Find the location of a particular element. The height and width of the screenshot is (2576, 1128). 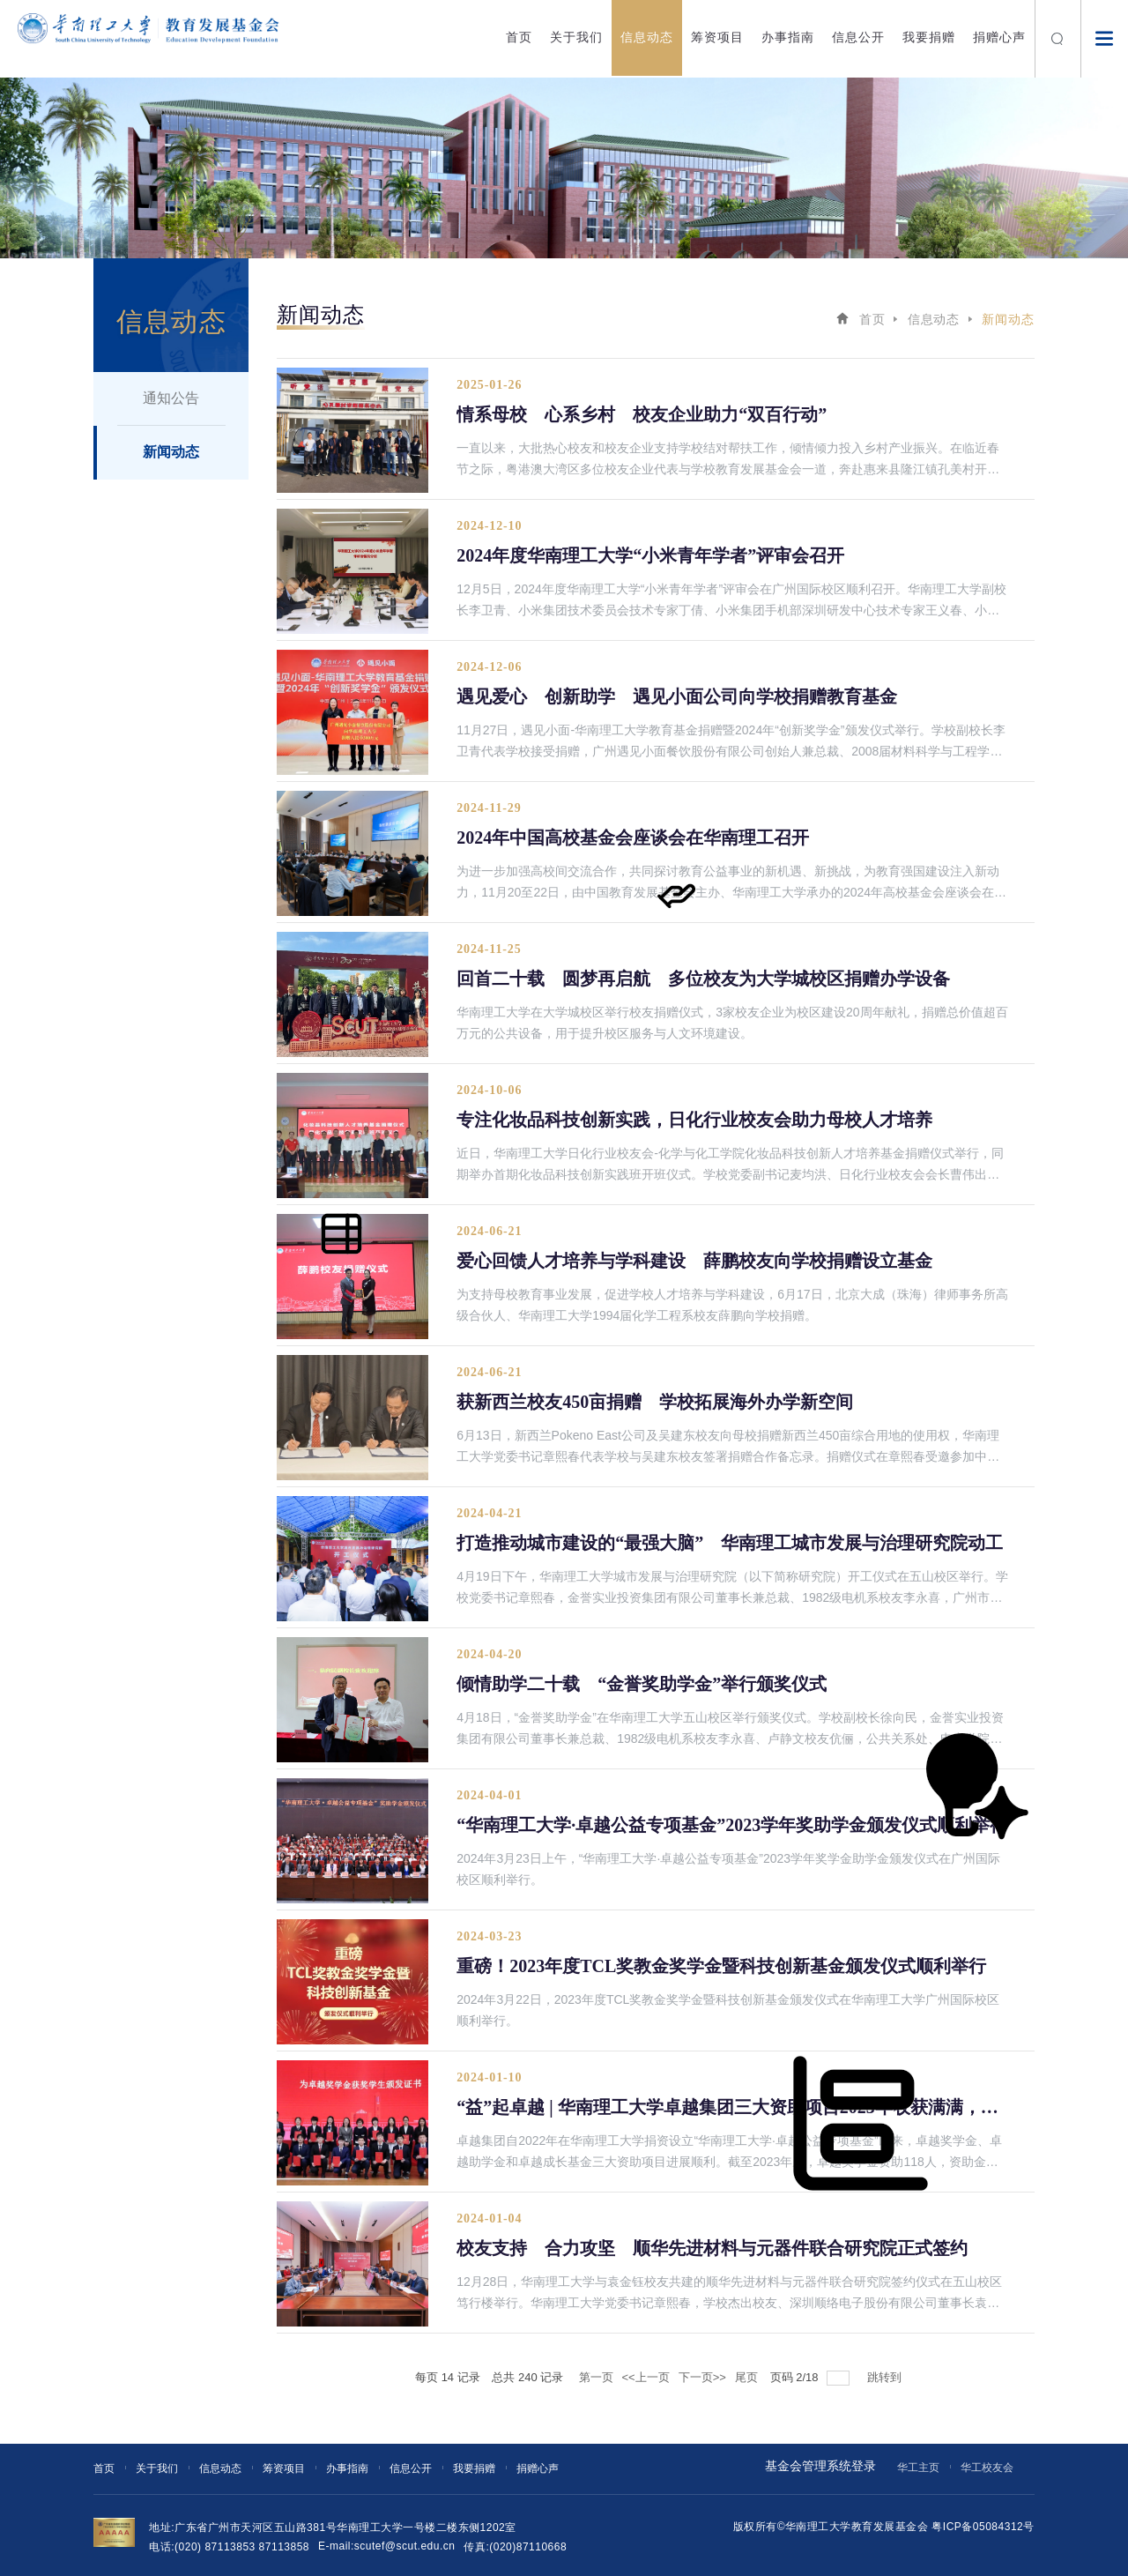

access table settings or configuration options is located at coordinates (341, 1233).